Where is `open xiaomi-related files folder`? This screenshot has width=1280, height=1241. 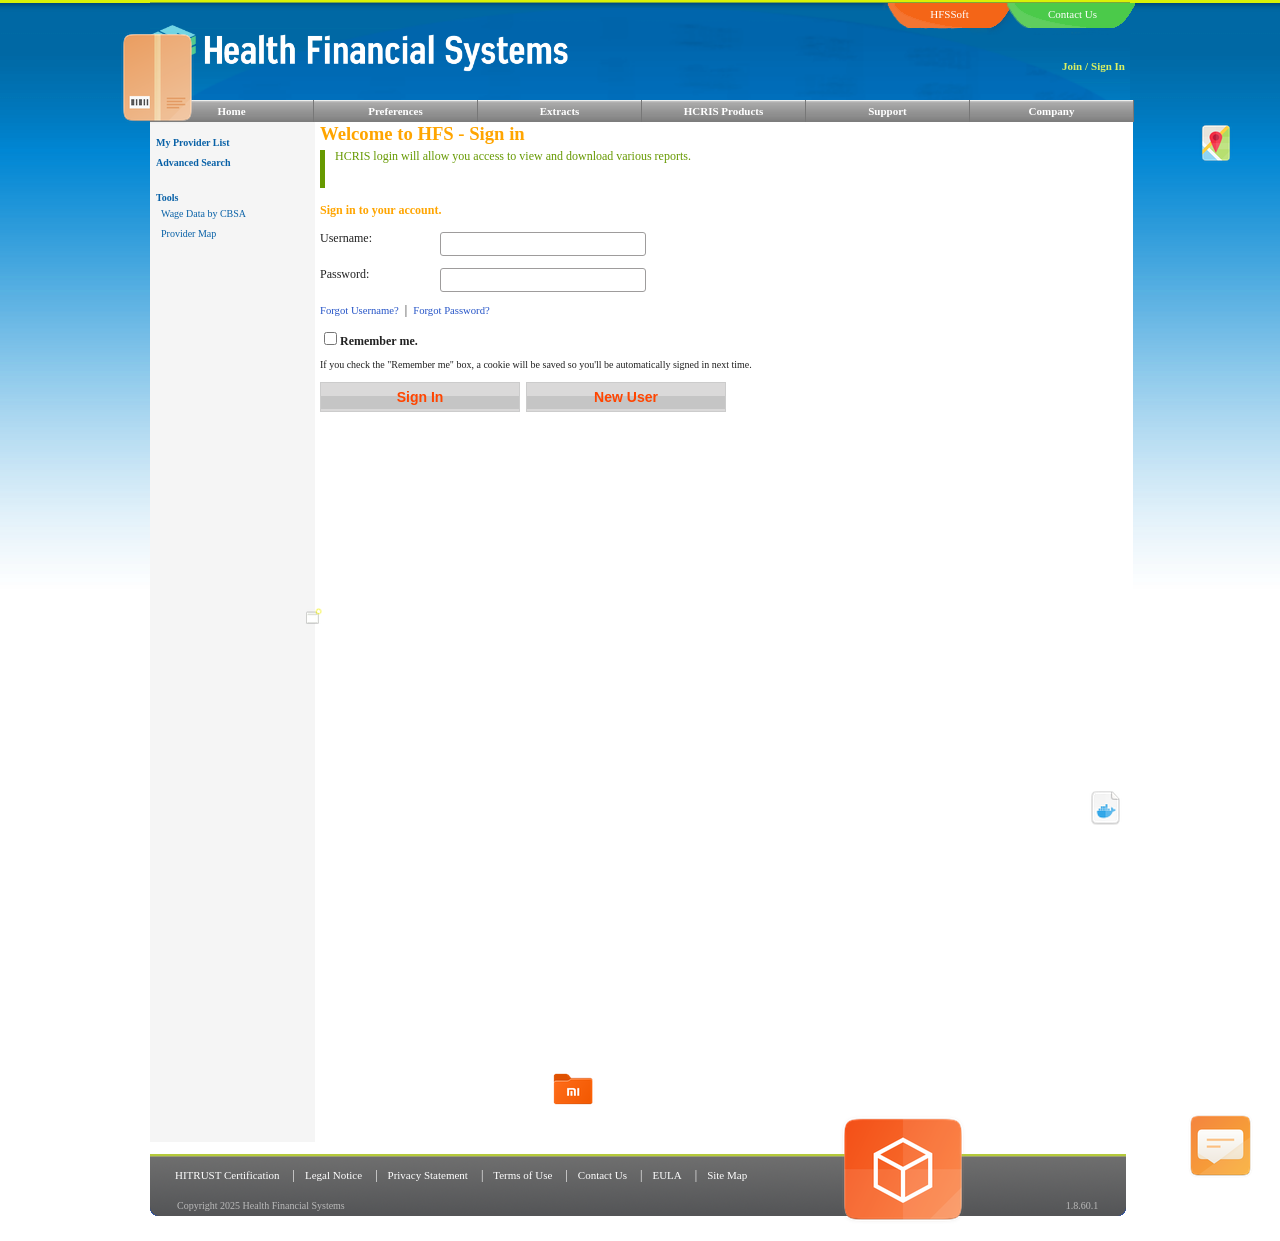
open xiaomi-related files folder is located at coordinates (573, 1090).